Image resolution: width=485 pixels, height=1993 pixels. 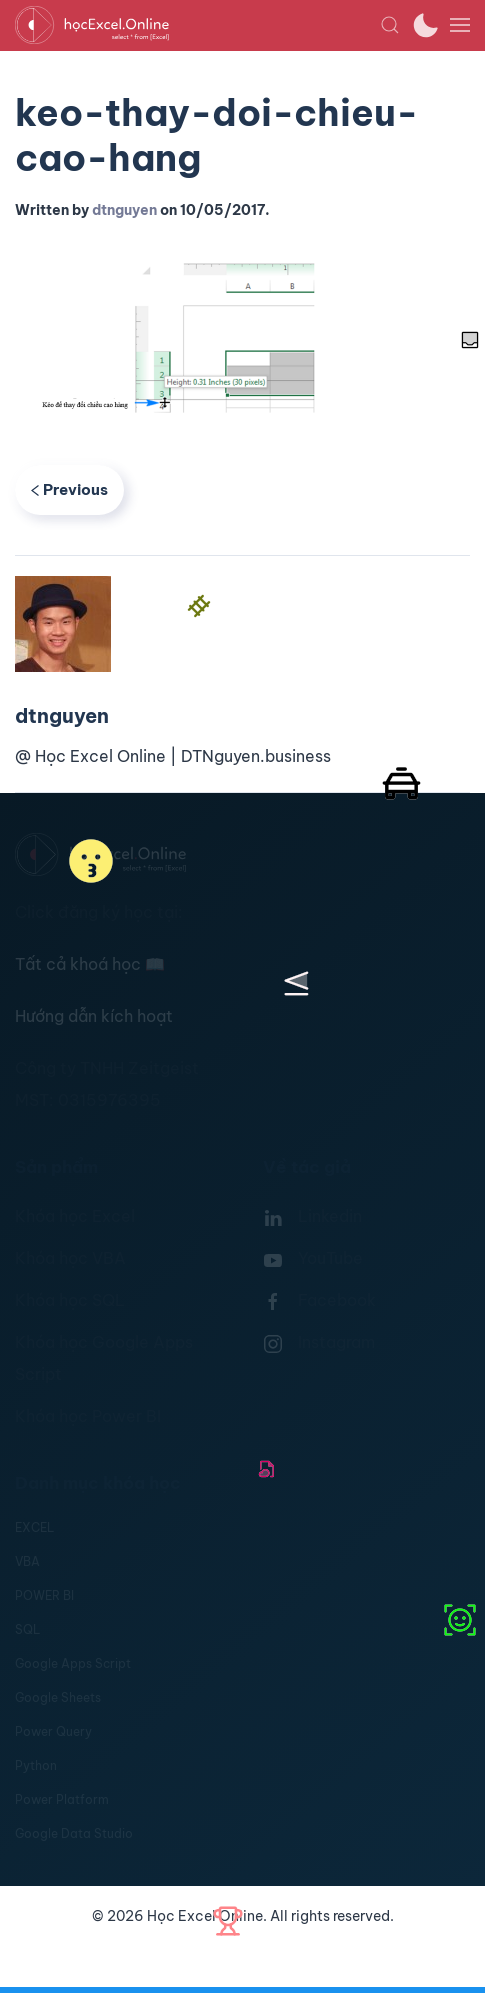 What do you see at coordinates (91, 861) in the screenshot?
I see `send a kiss or blowing kiss emoji reaction` at bounding box center [91, 861].